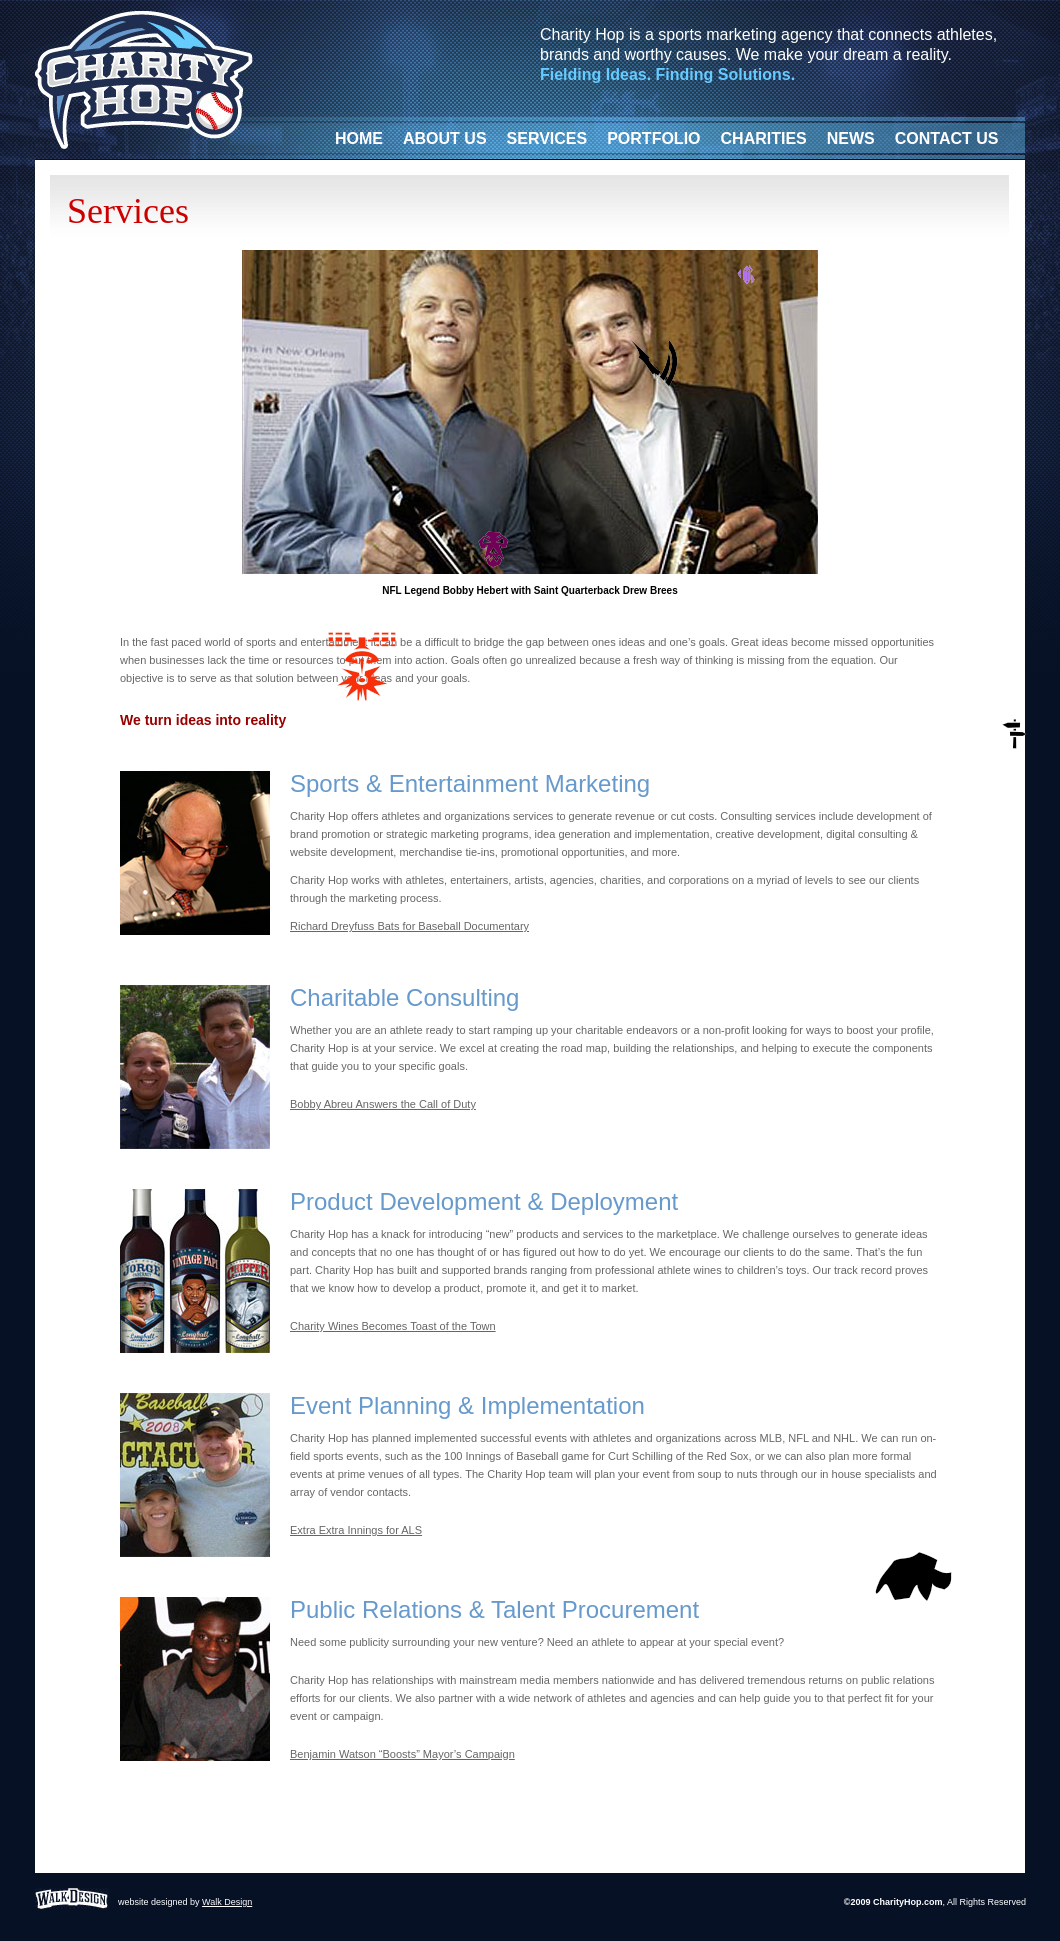  Describe the element at coordinates (654, 363) in the screenshot. I see `indicates a tearing or ripping action in gameplay` at that location.